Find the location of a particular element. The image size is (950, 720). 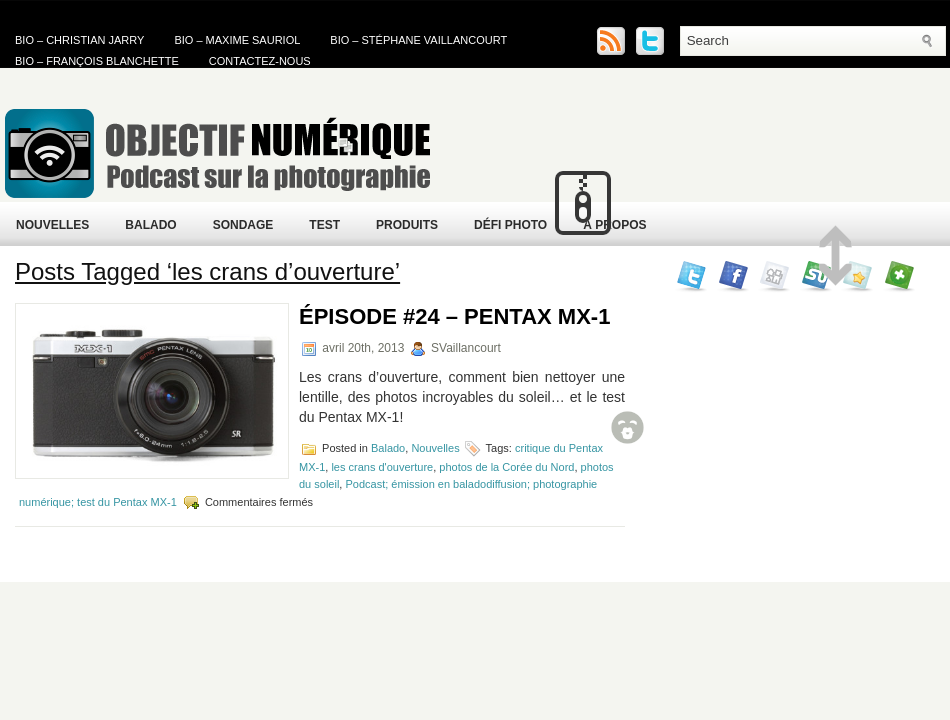

flip object vertically is located at coordinates (835, 255).